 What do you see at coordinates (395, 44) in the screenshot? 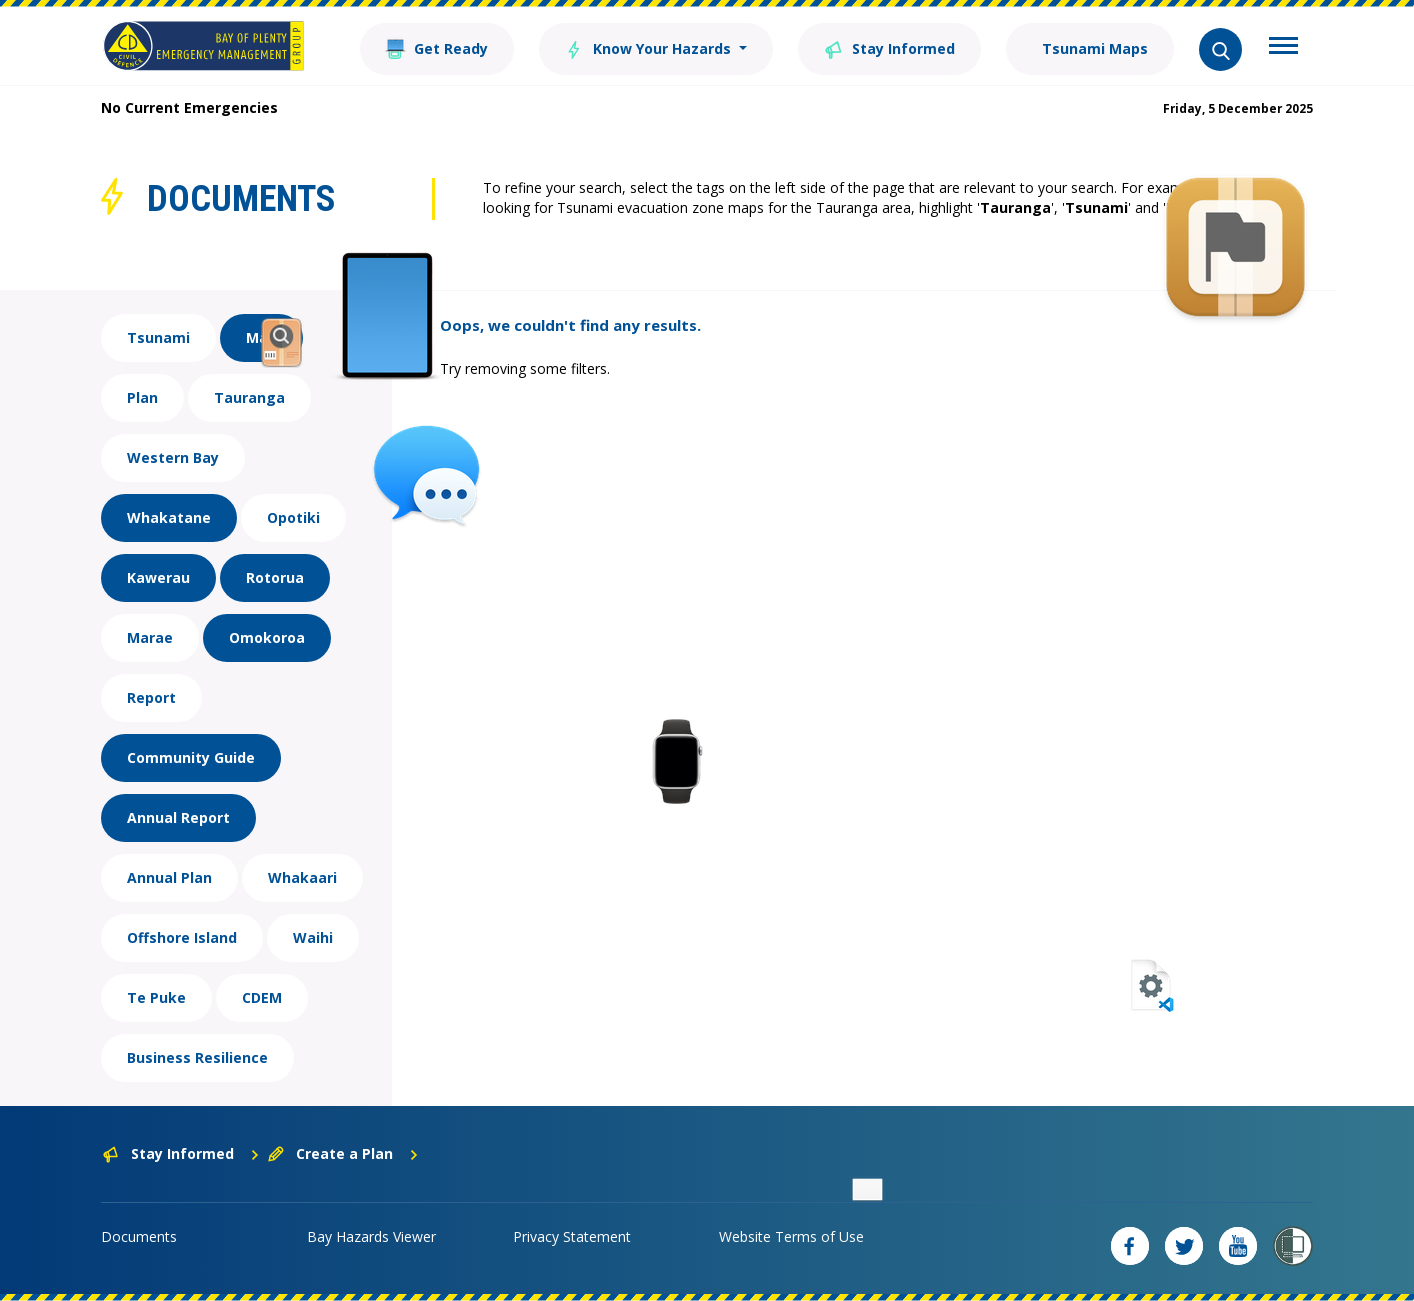
I see `macbook air 15-inch device icon` at bounding box center [395, 44].